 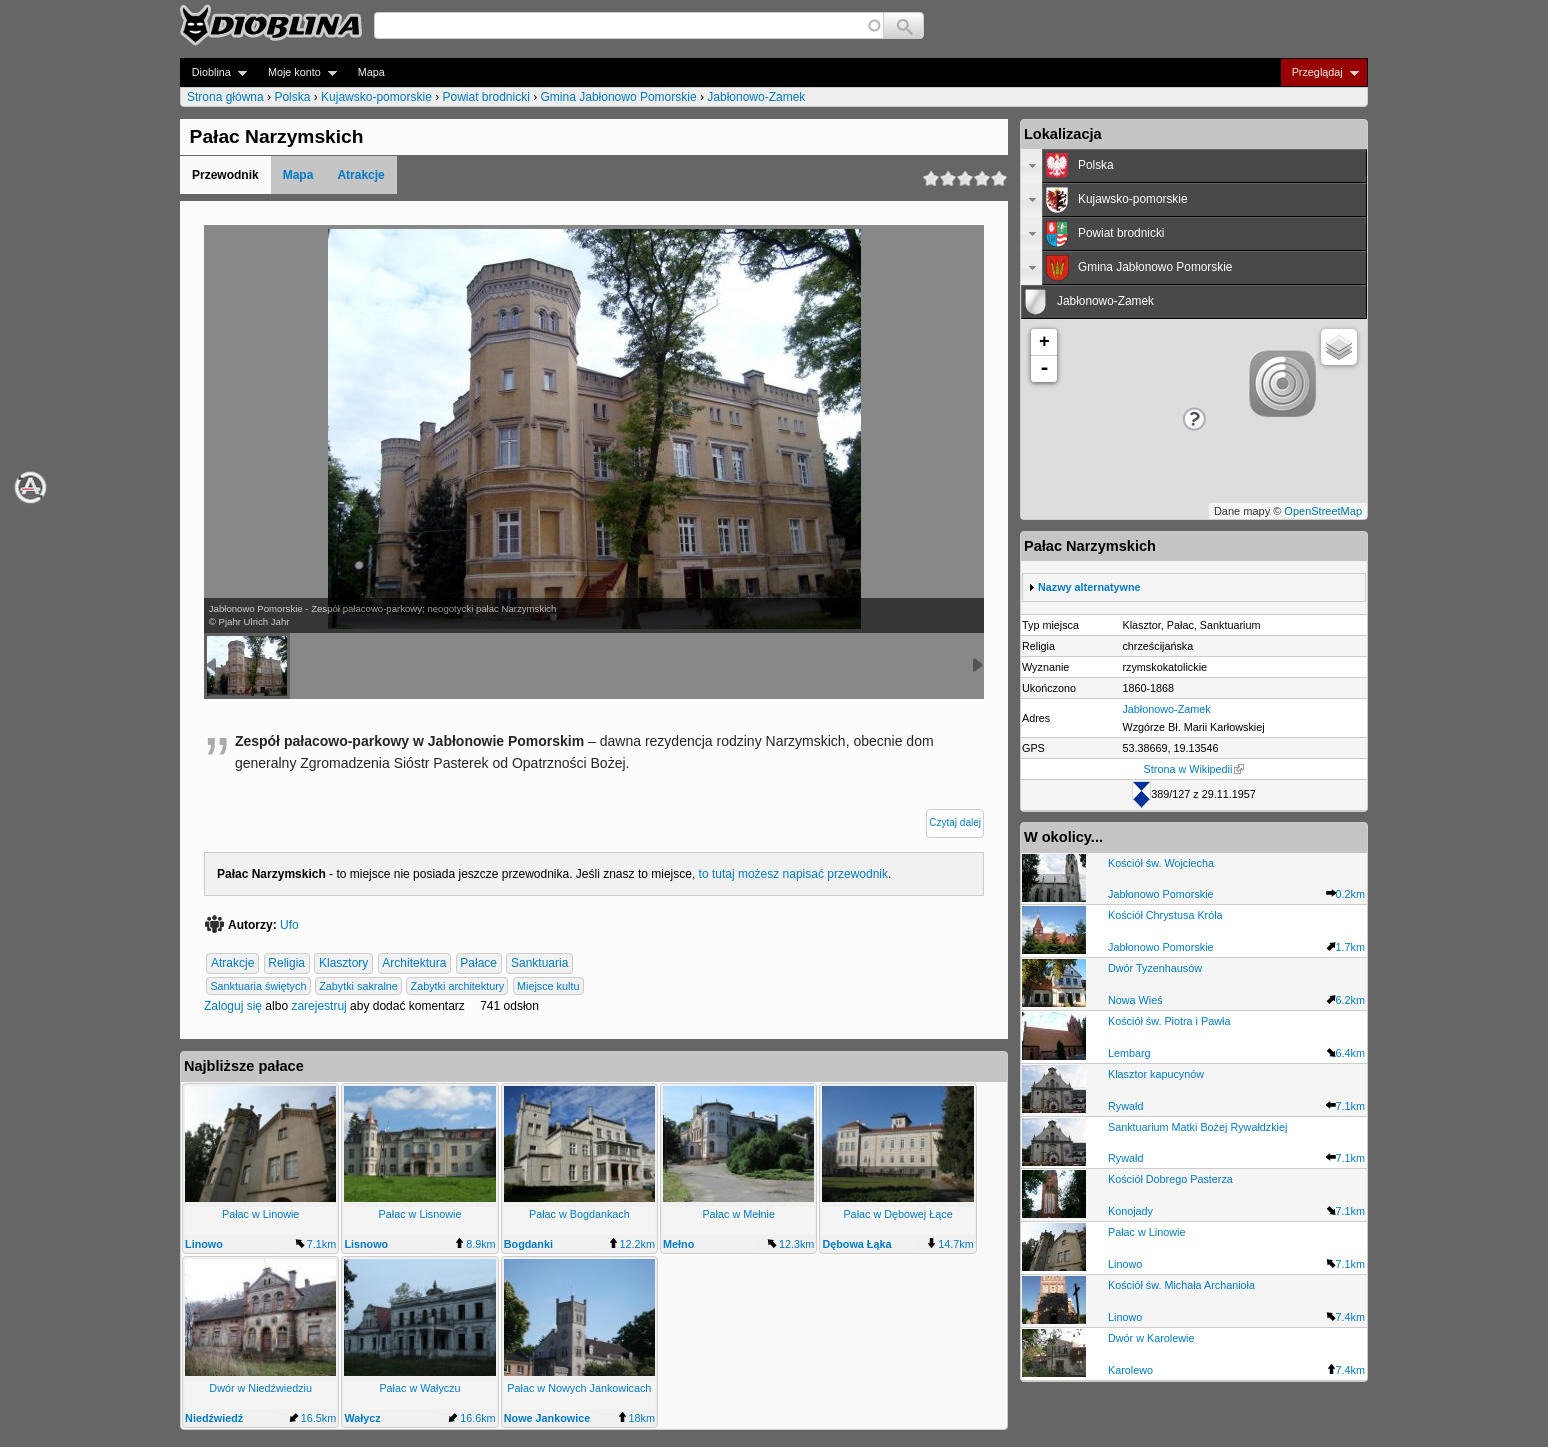 I want to click on open the Fitness app, so click(x=1282, y=383).